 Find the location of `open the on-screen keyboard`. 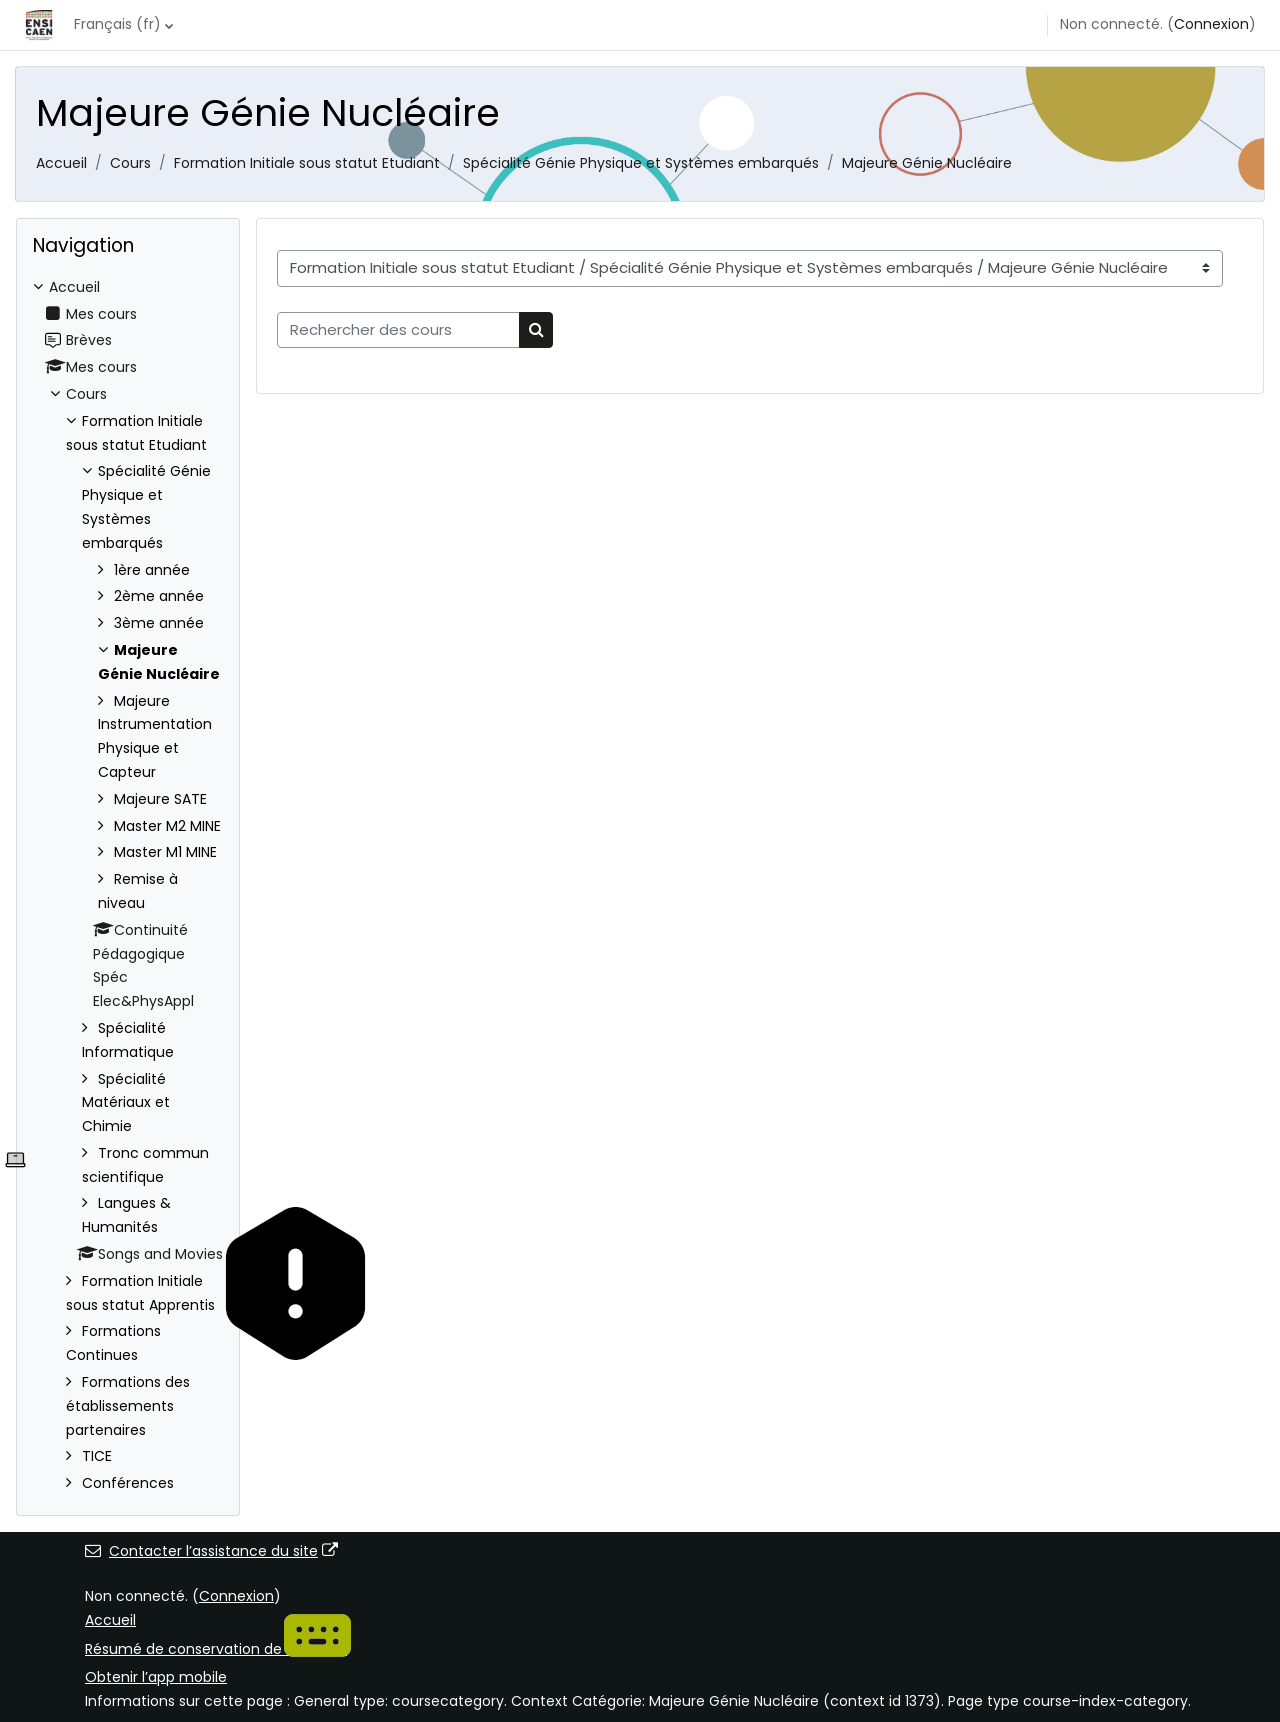

open the on-screen keyboard is located at coordinates (317, 1635).